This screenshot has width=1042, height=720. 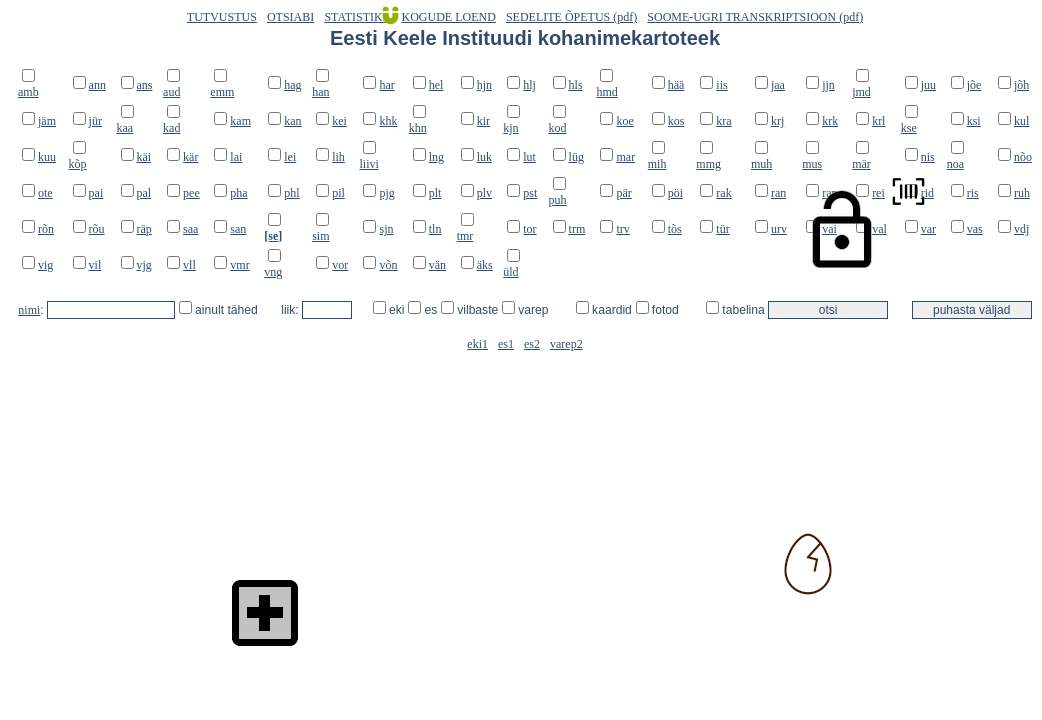 I want to click on attract or pull related items together, so click(x=390, y=15).